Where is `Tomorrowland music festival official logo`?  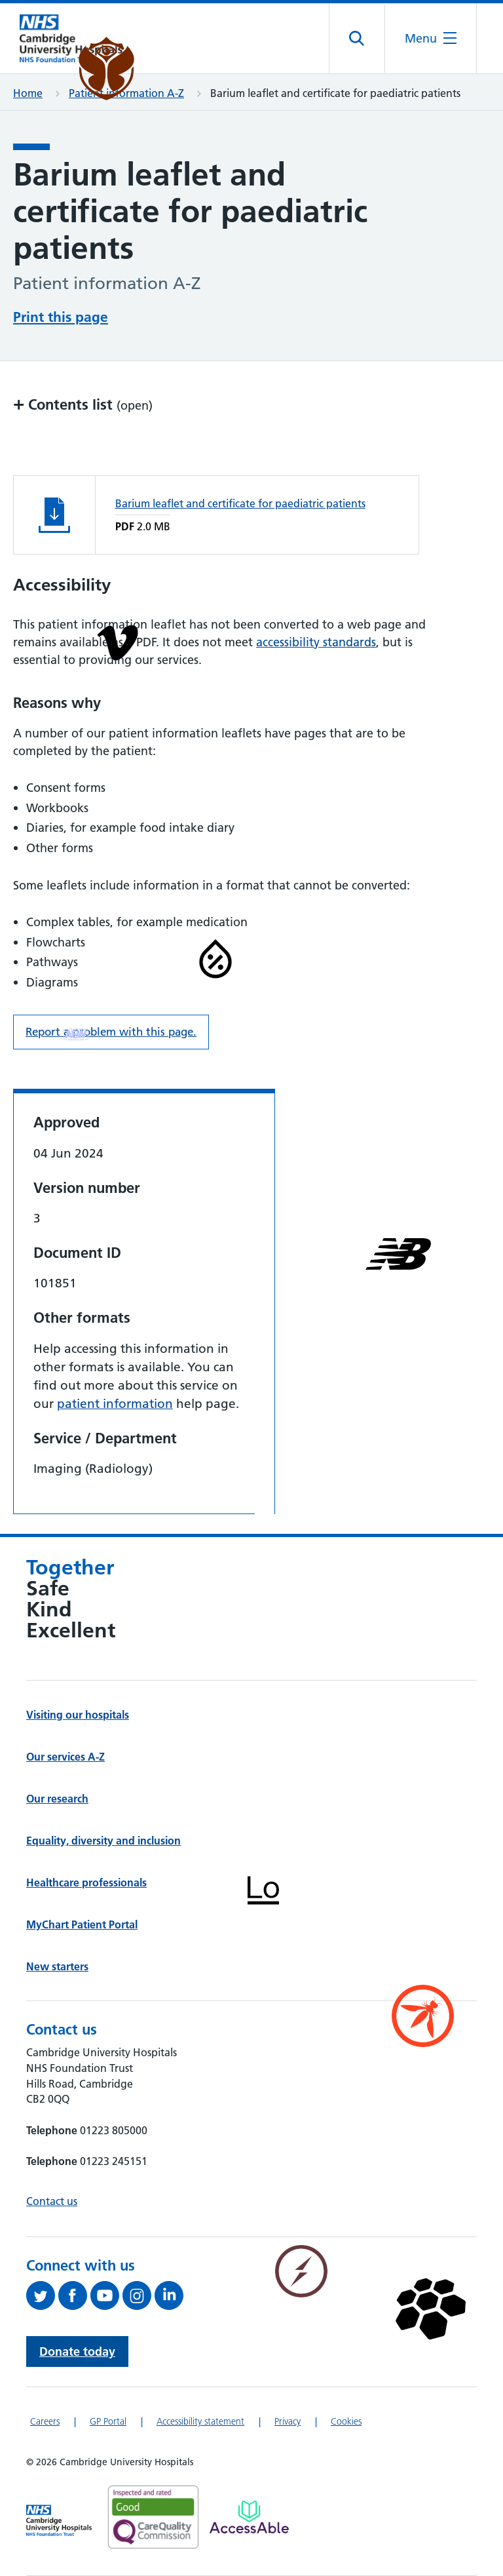
Tomorrowland music festival official logo is located at coordinates (106, 68).